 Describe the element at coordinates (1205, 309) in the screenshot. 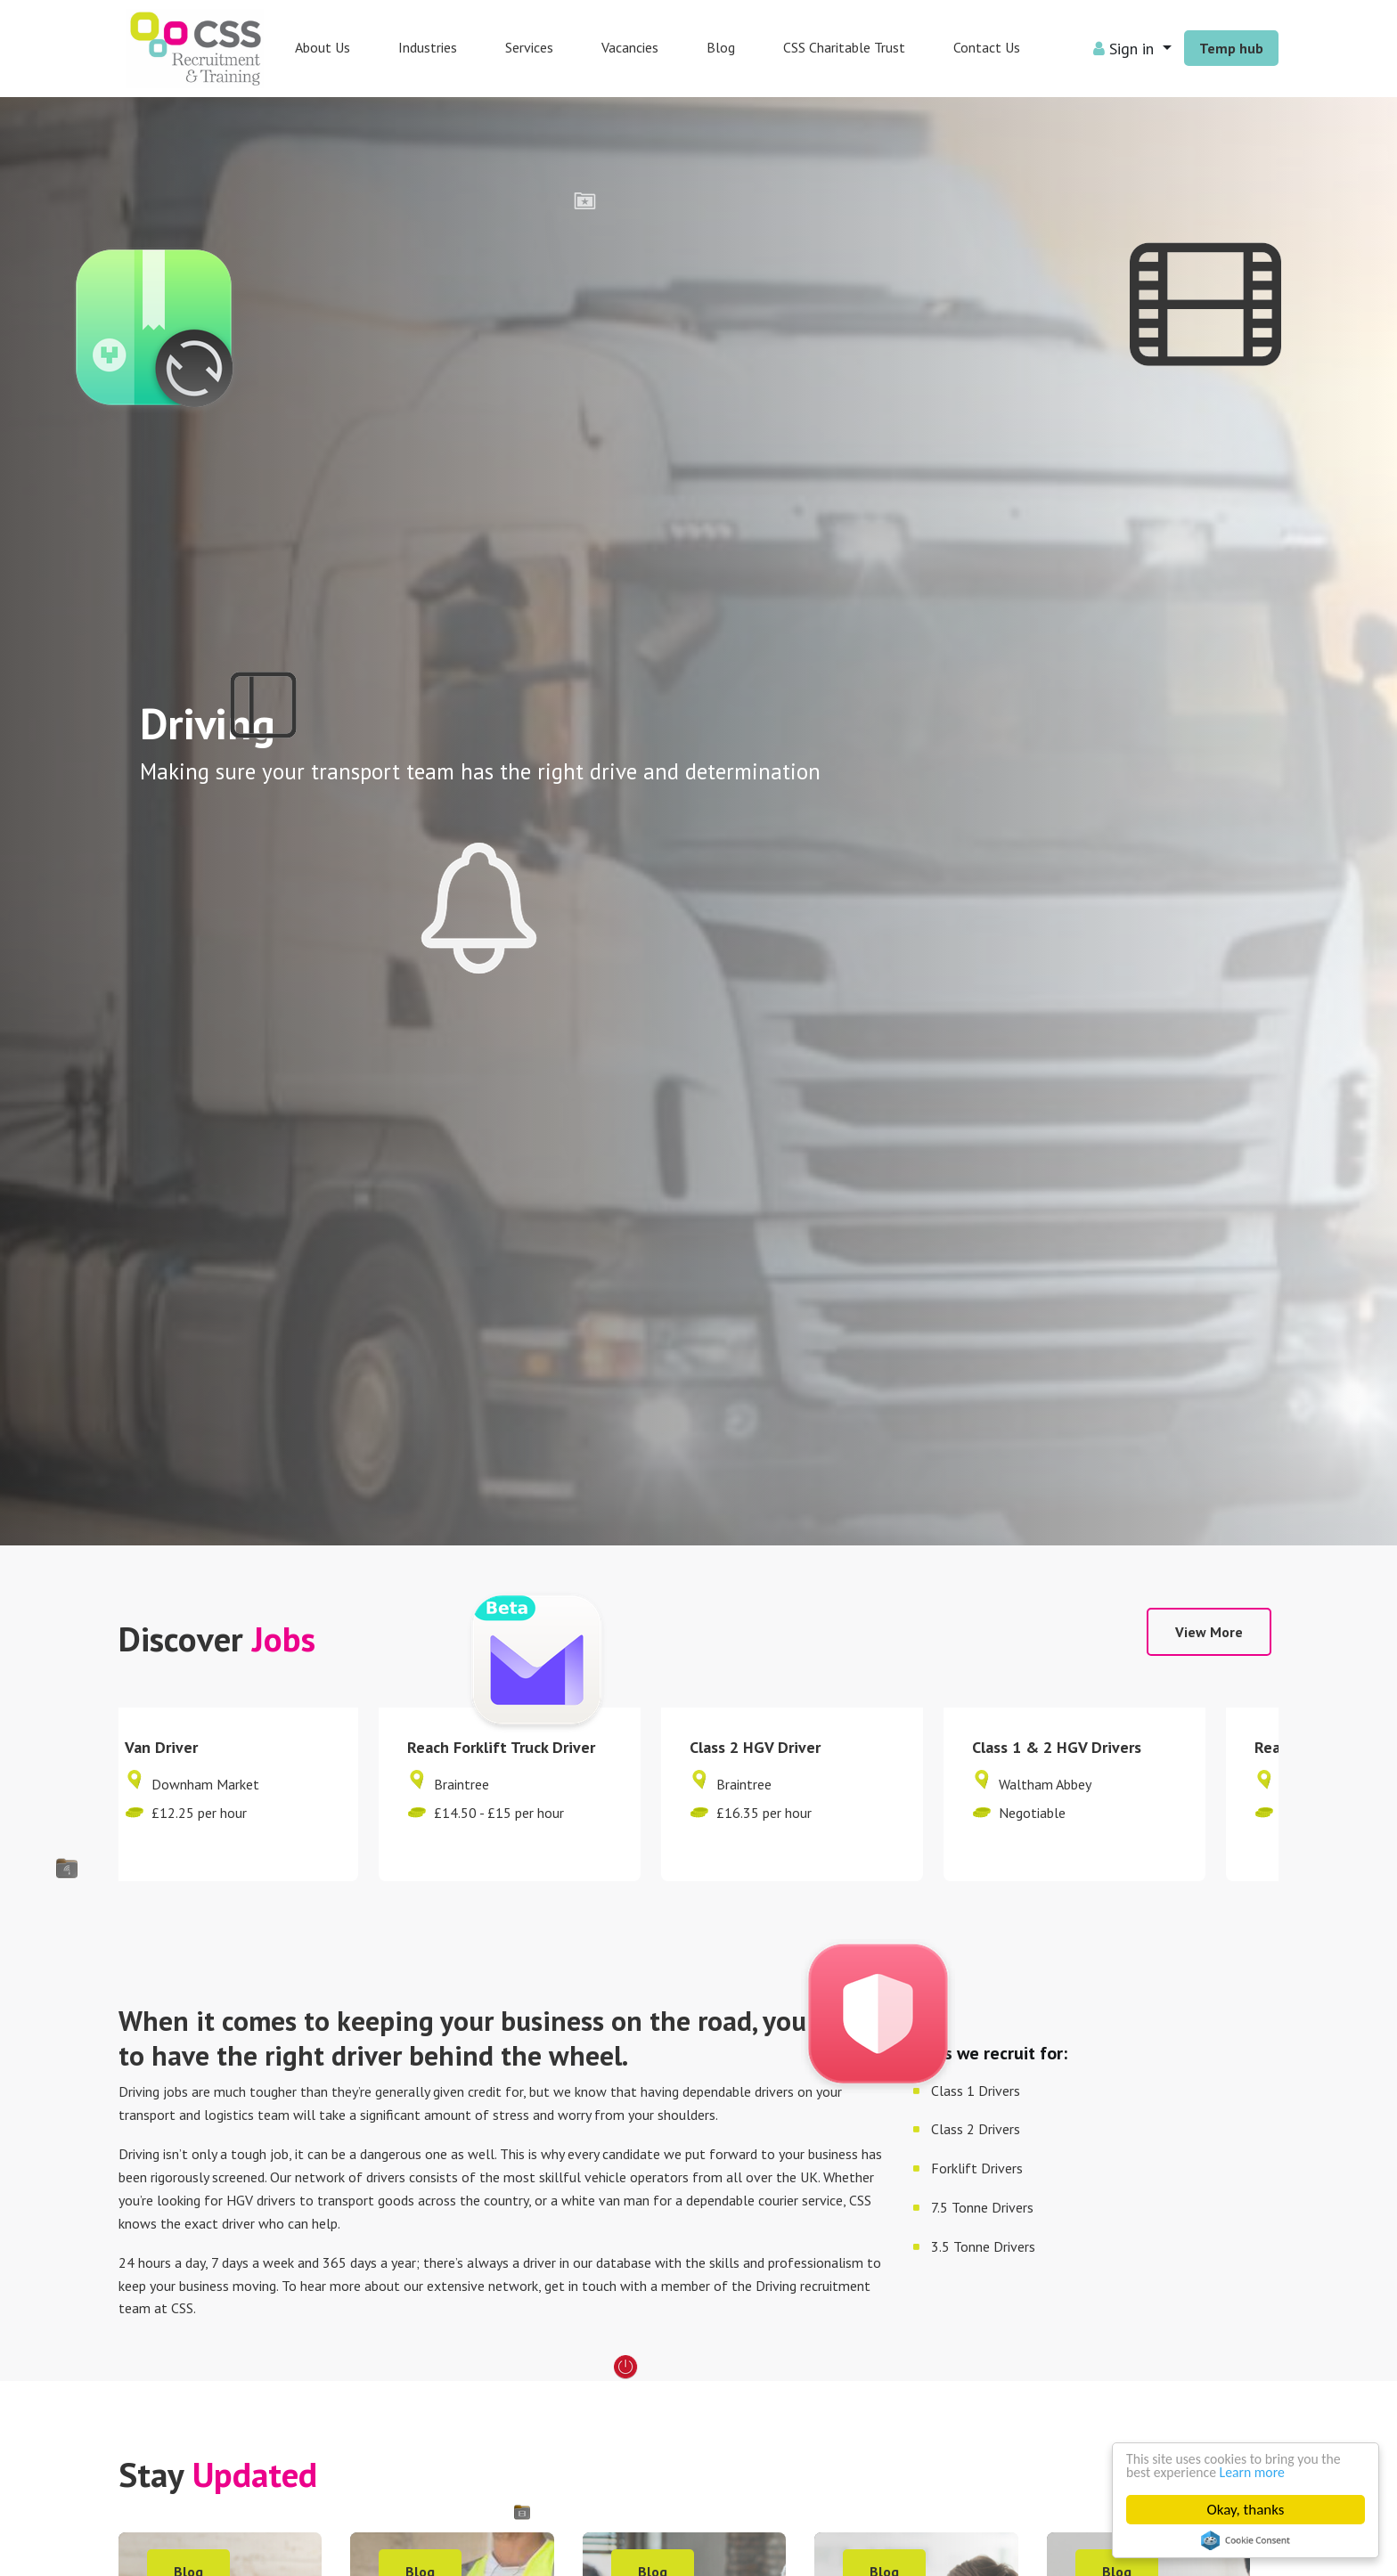

I see `open video player application` at that location.